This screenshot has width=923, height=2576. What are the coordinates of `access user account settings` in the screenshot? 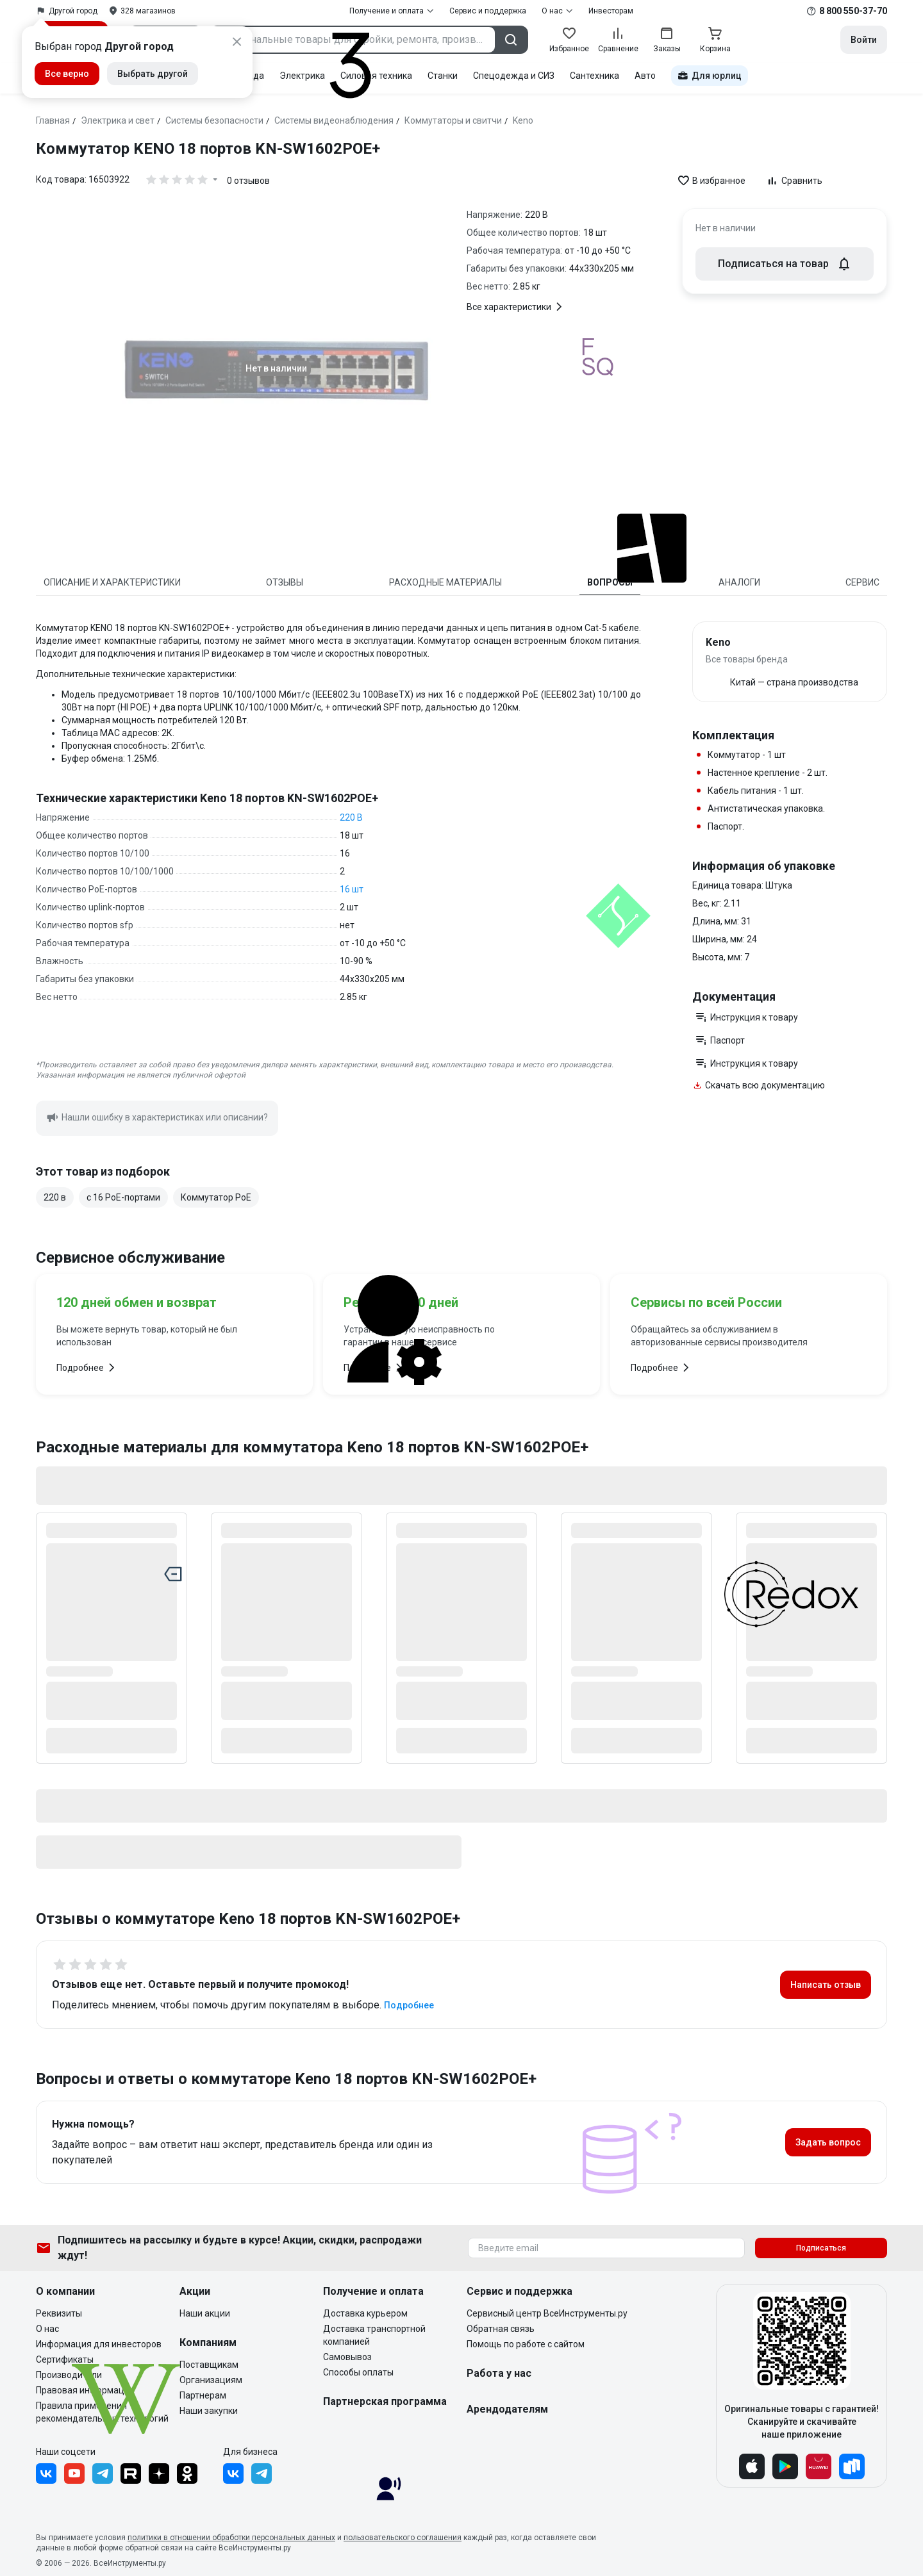 It's located at (388, 1331).